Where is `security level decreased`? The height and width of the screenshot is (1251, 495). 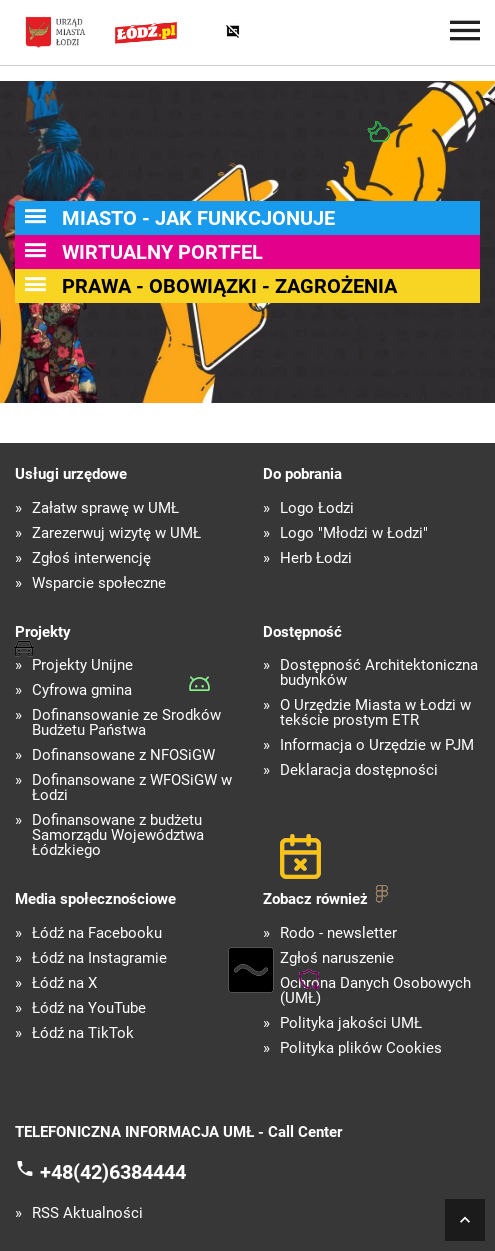 security level decreased is located at coordinates (309, 979).